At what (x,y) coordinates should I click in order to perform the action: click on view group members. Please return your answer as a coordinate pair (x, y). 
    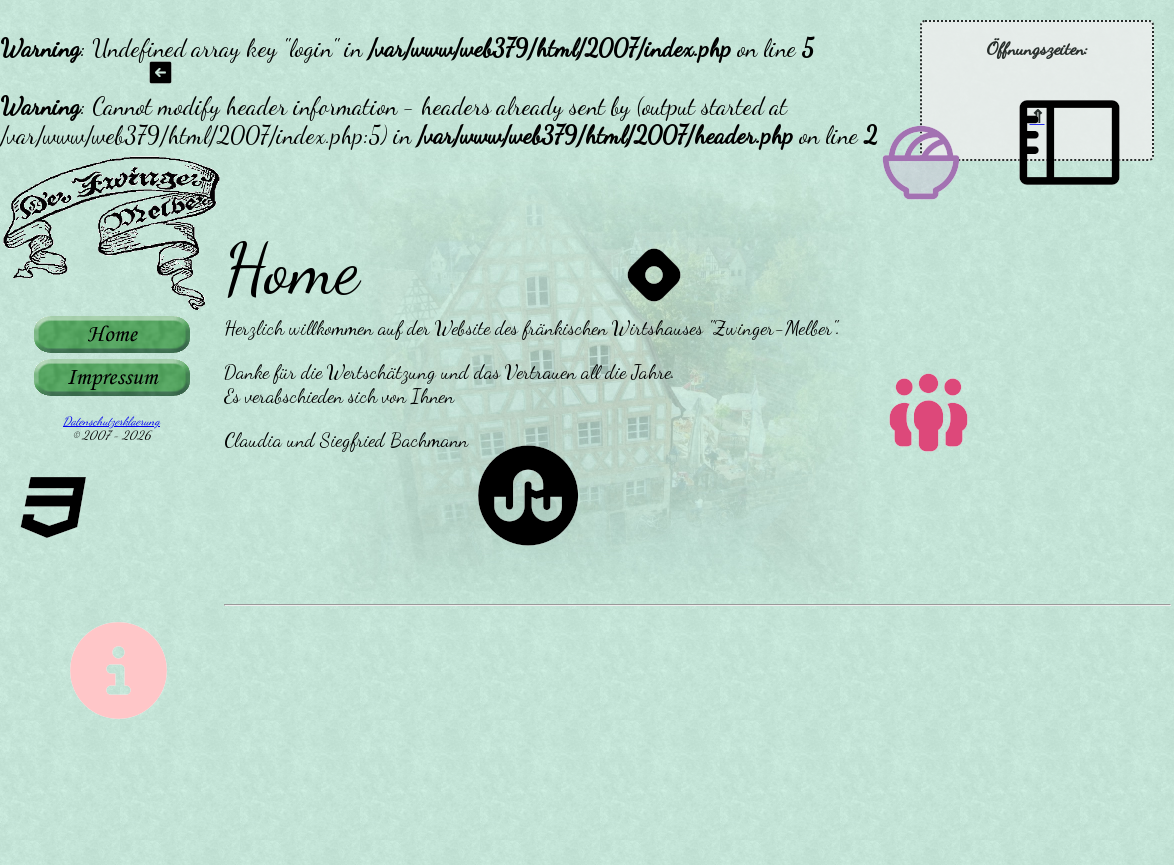
    Looking at the image, I should click on (928, 412).